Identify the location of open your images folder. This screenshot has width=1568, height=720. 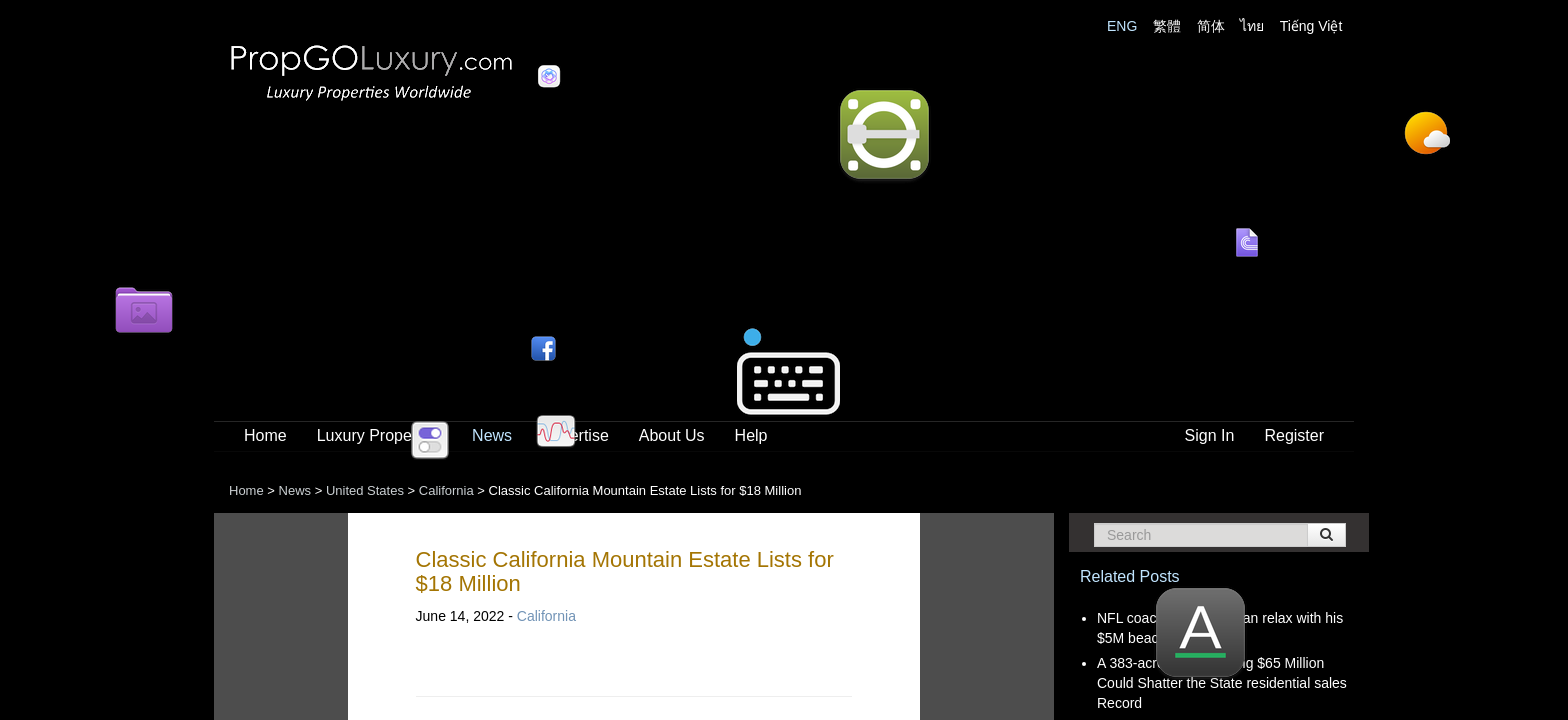
(144, 310).